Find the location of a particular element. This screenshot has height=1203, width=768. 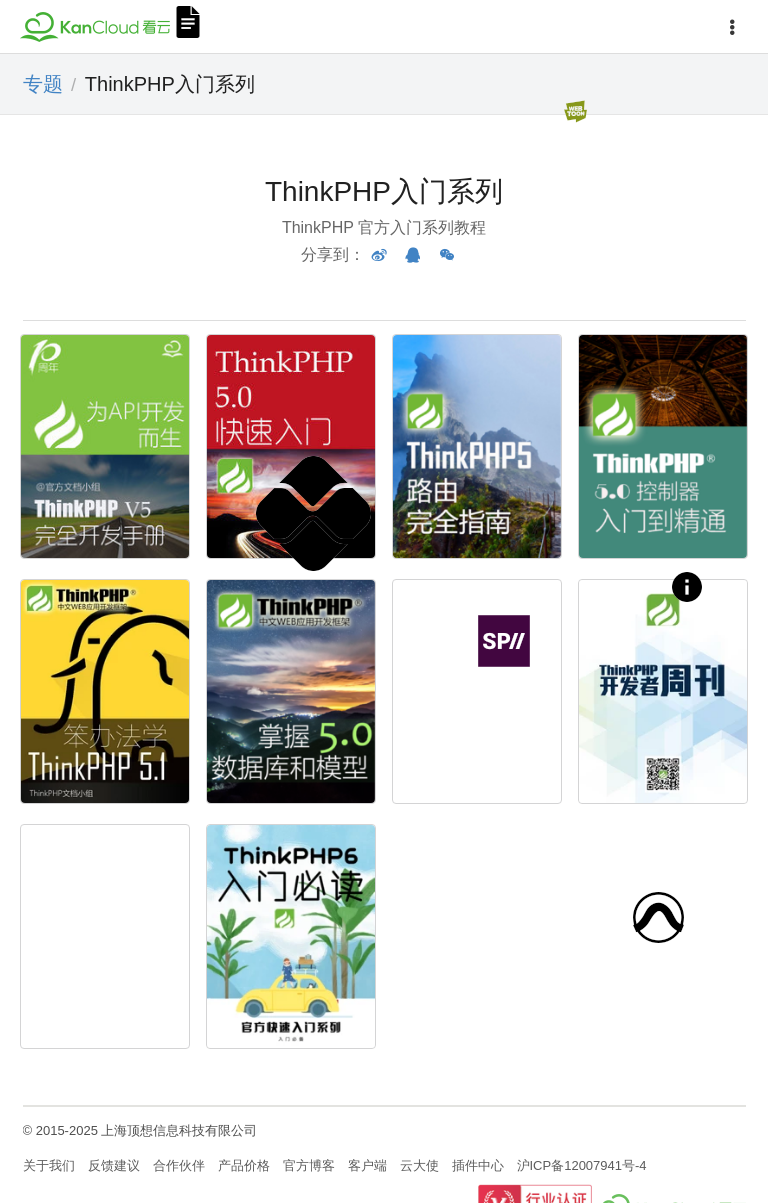

open Pro Tools application is located at coordinates (658, 917).